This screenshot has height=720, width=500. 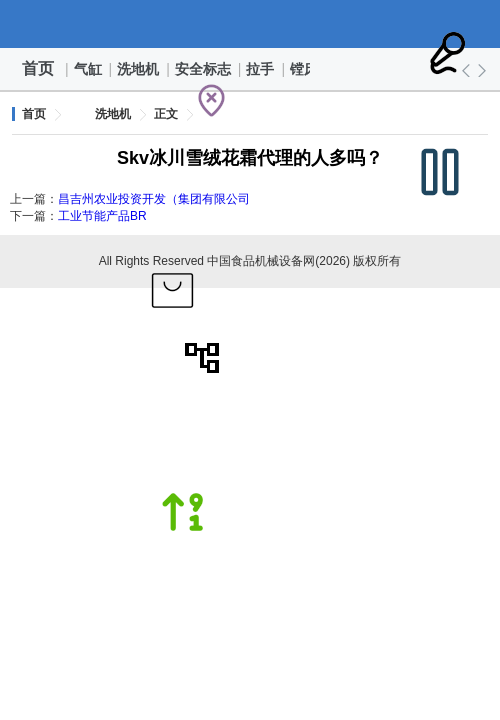 What do you see at coordinates (440, 172) in the screenshot?
I see `pause media playback` at bounding box center [440, 172].